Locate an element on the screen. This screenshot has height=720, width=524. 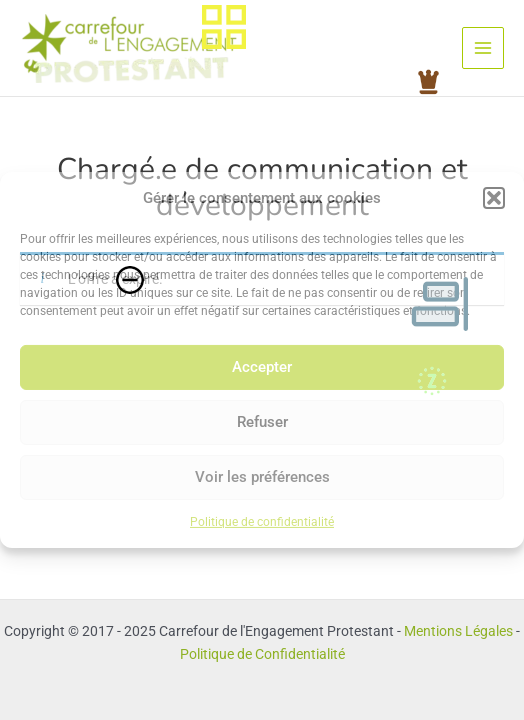
access denied or restricted area is located at coordinates (130, 280).